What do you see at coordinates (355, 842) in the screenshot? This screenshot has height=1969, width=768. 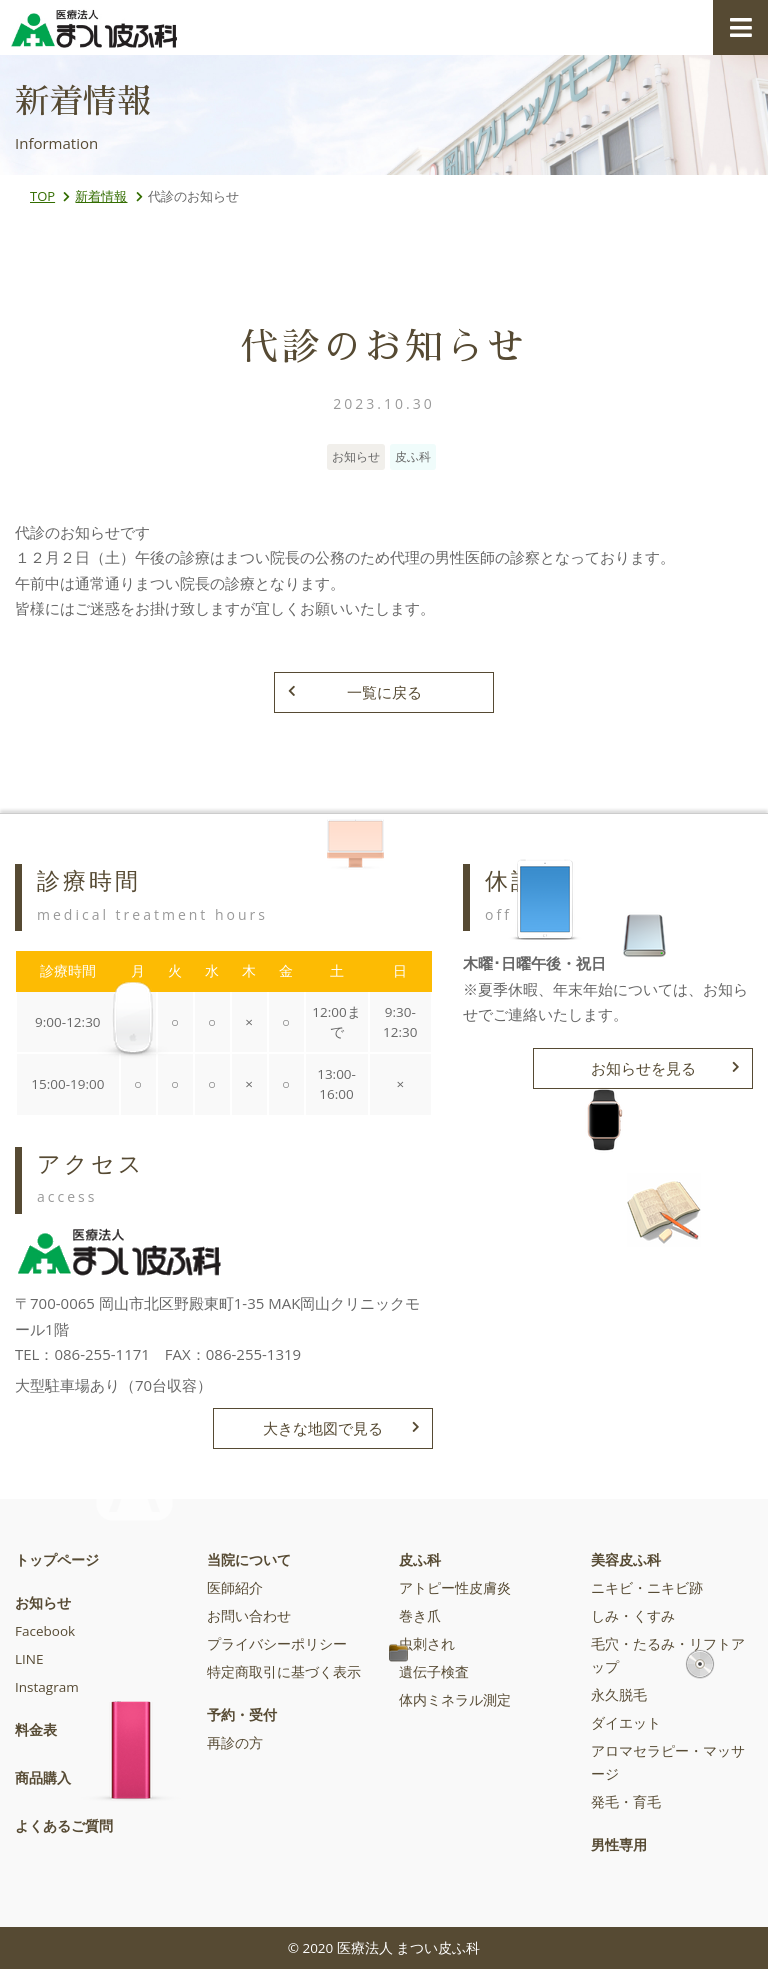 I see `represents an orange iMac device in system settings` at bounding box center [355, 842].